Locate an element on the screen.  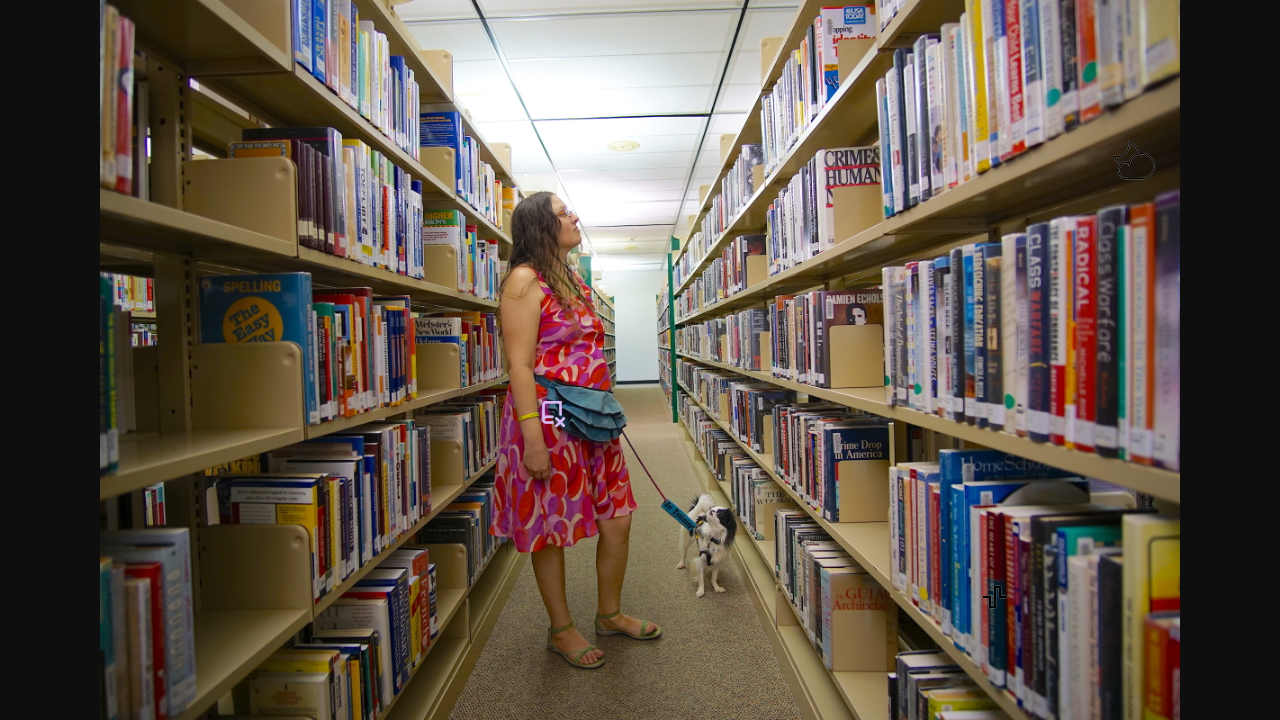
indicates nighttime or evening weather conditions is located at coordinates (1133, 162).